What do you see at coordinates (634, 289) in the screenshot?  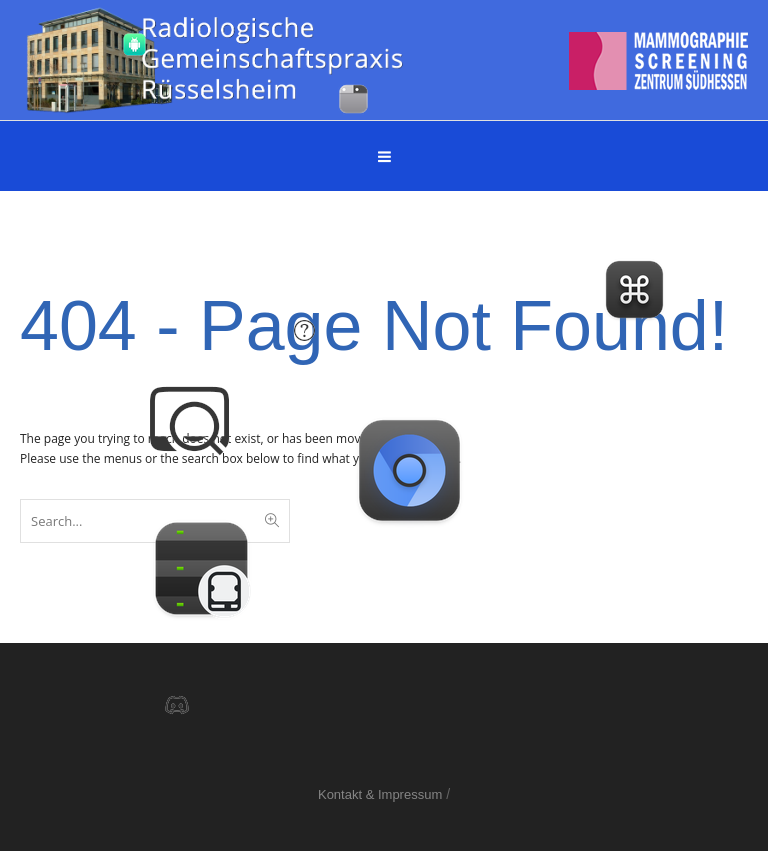 I see `open keyboard settings and preferences` at bounding box center [634, 289].